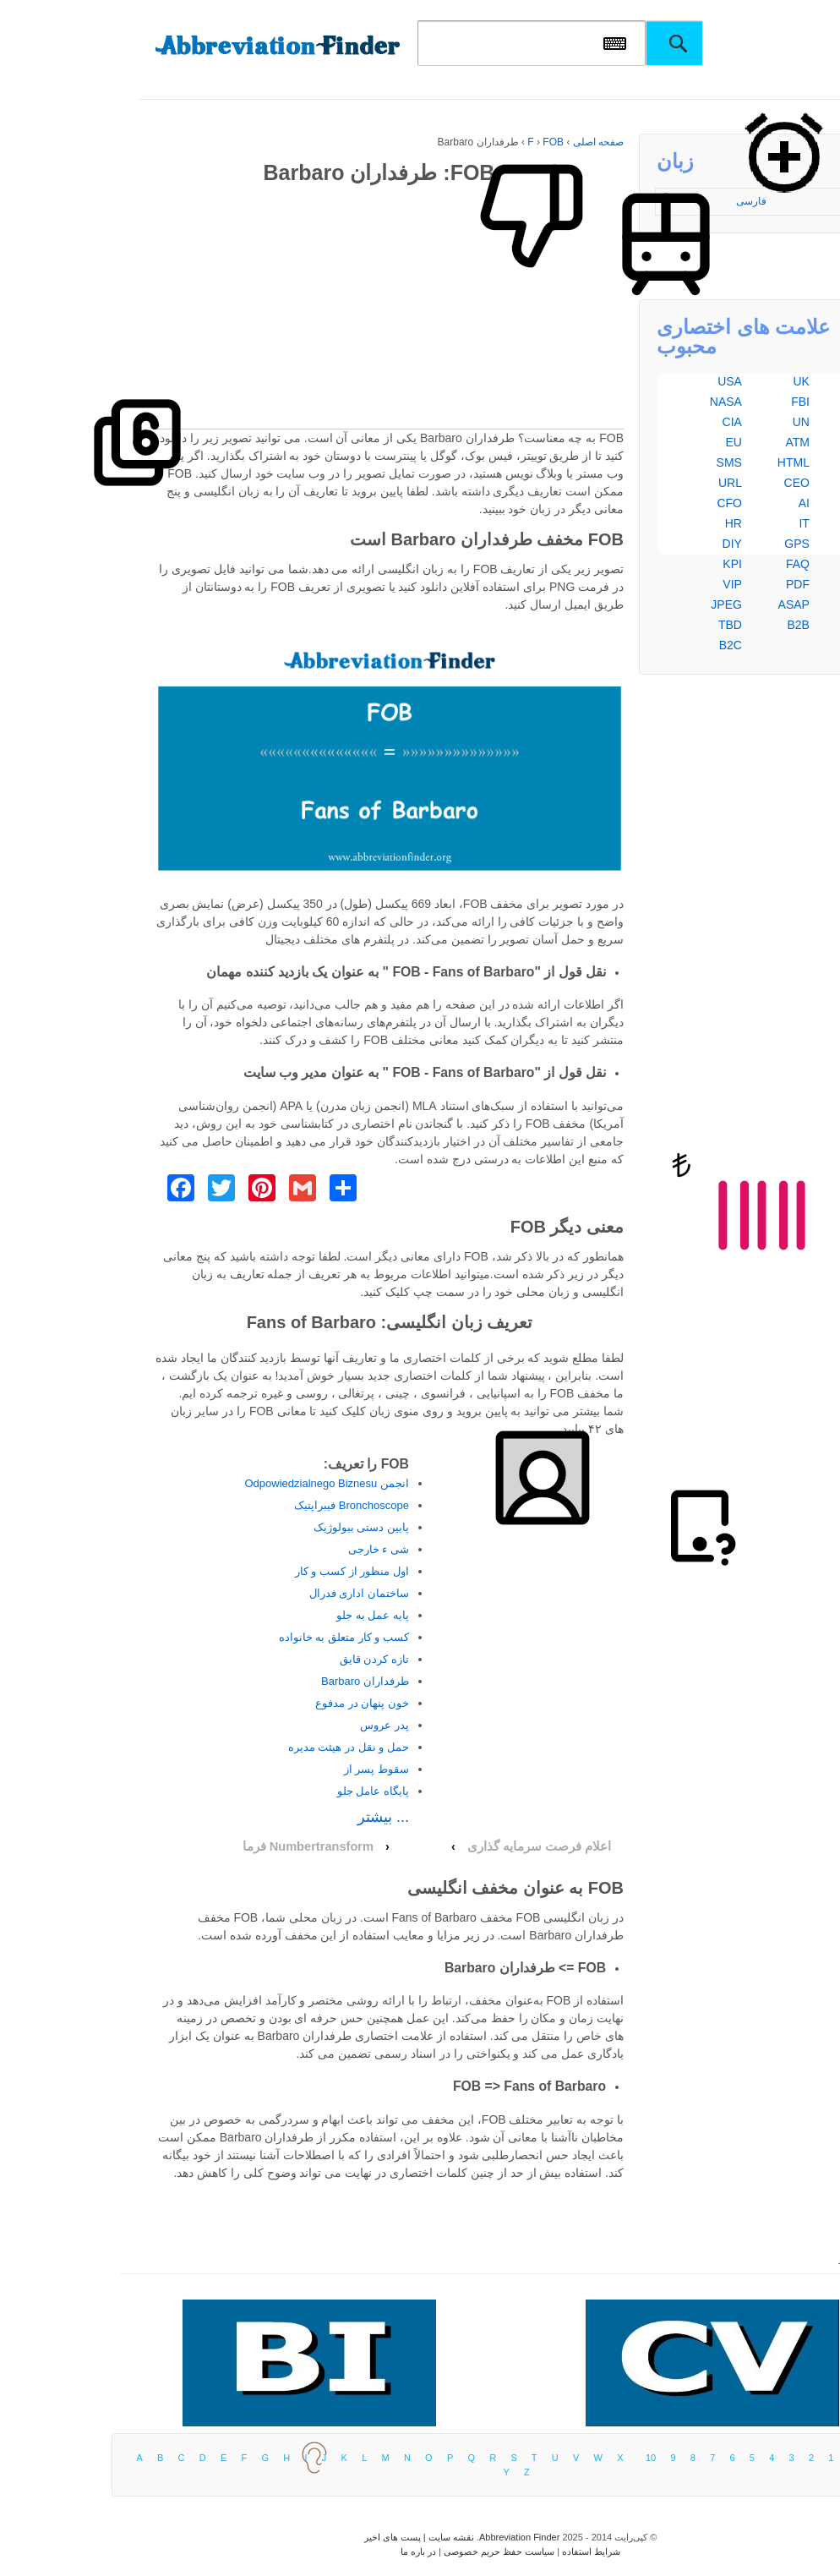 The image size is (840, 2576). I want to click on add a new alarm, so click(784, 153).